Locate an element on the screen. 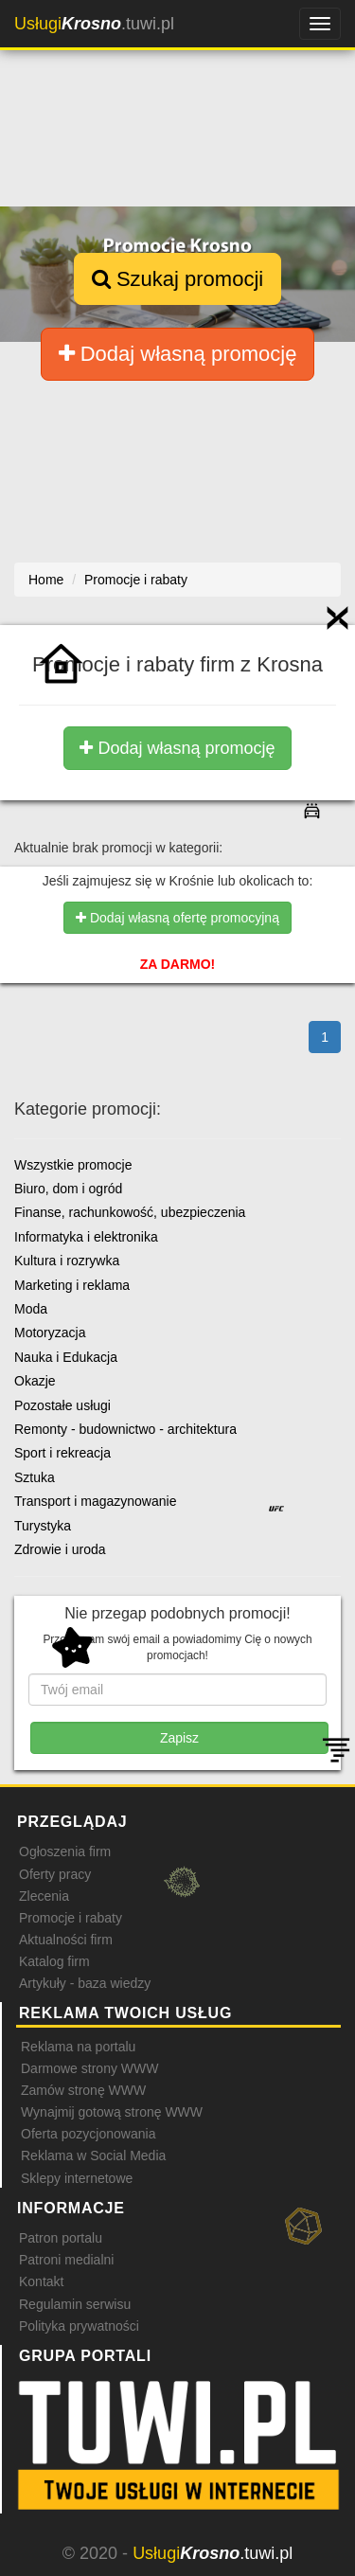  open the StockX app is located at coordinates (337, 617).